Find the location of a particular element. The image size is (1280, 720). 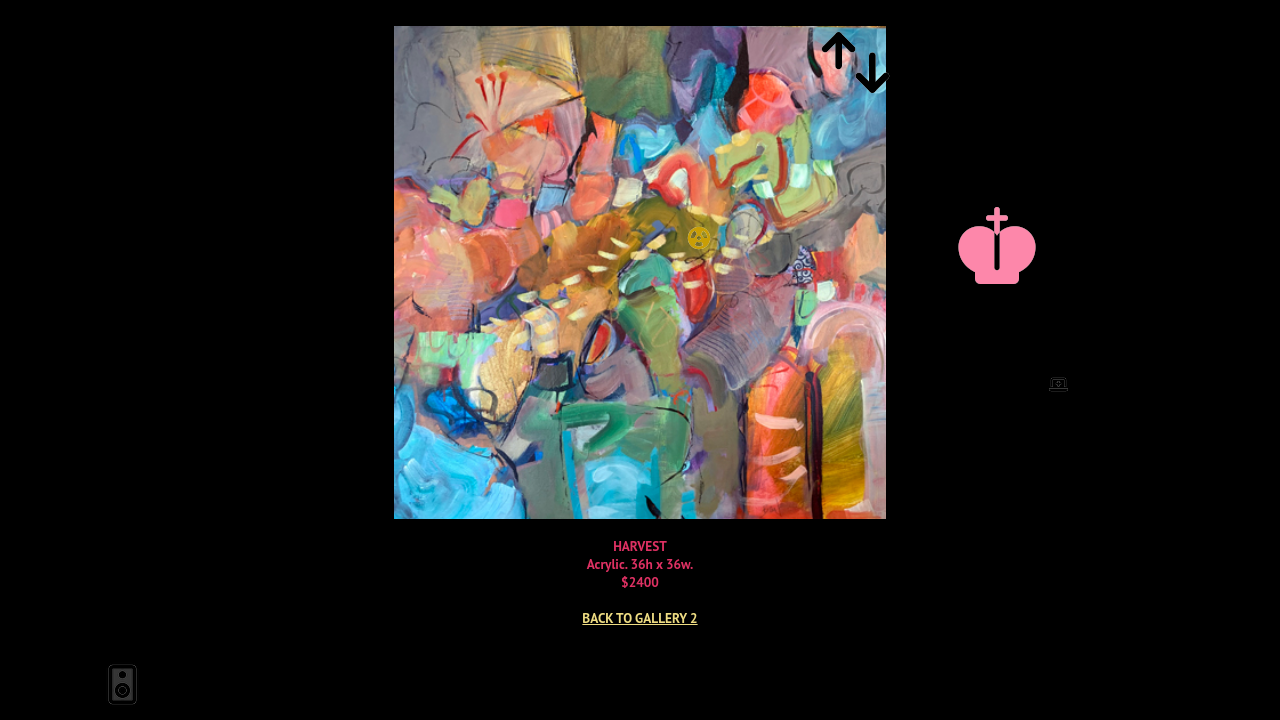

adjust speaker or audio output settings is located at coordinates (122, 684).